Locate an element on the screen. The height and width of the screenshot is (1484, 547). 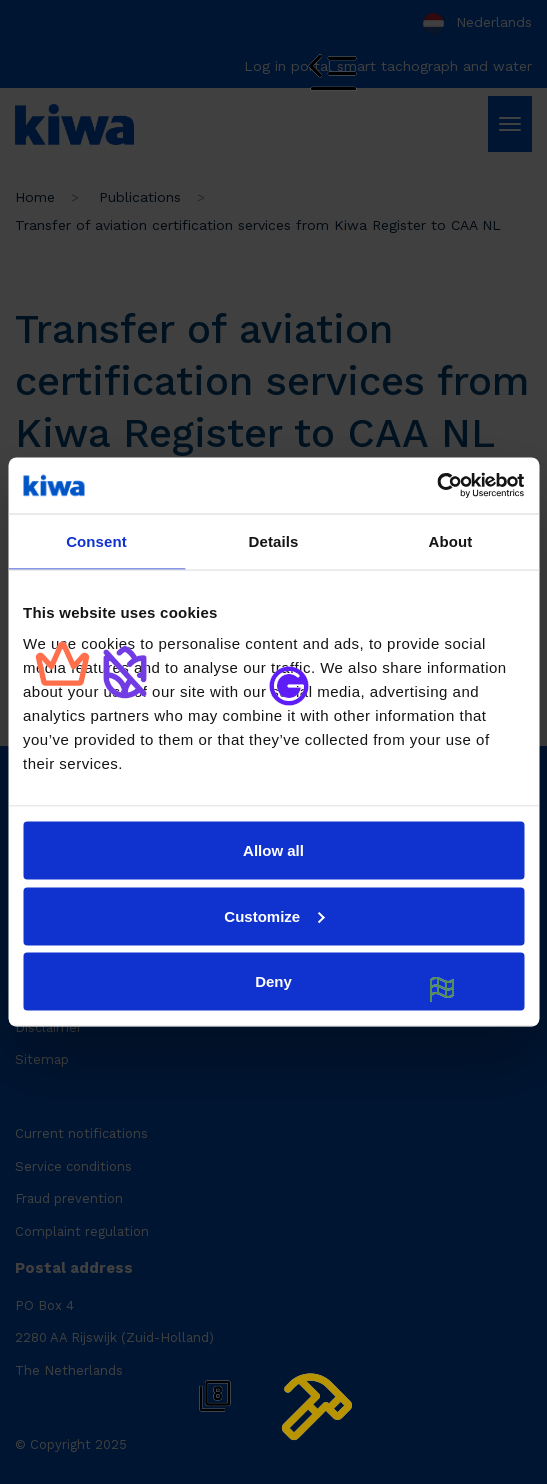
access tools or settings is located at coordinates (314, 1408).